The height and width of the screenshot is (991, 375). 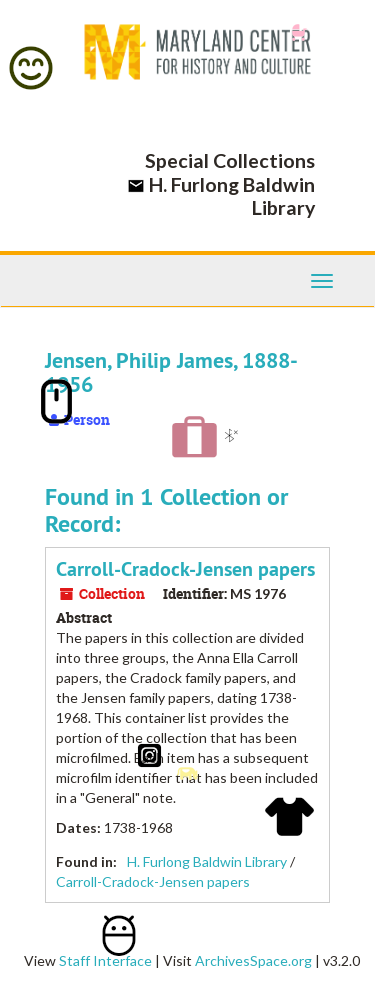 I want to click on bluetooth connection disabled, so click(x=230, y=435).